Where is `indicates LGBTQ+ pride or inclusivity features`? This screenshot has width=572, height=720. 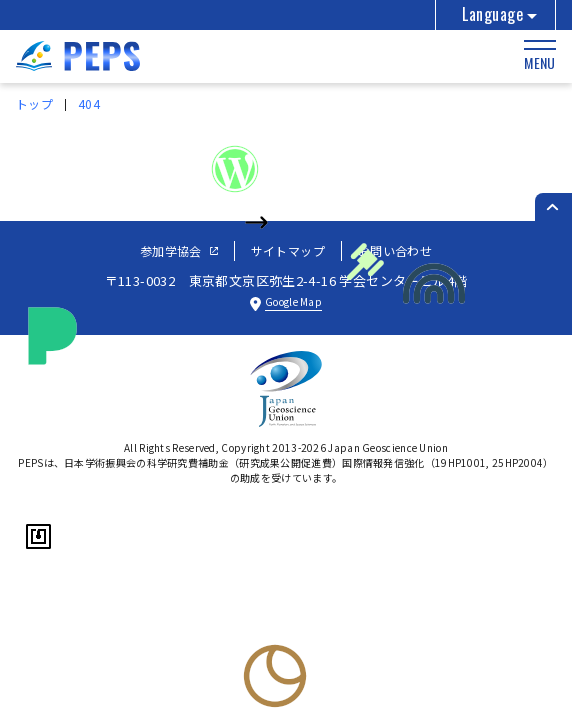 indicates LGBTQ+ pride or inclusivity features is located at coordinates (434, 285).